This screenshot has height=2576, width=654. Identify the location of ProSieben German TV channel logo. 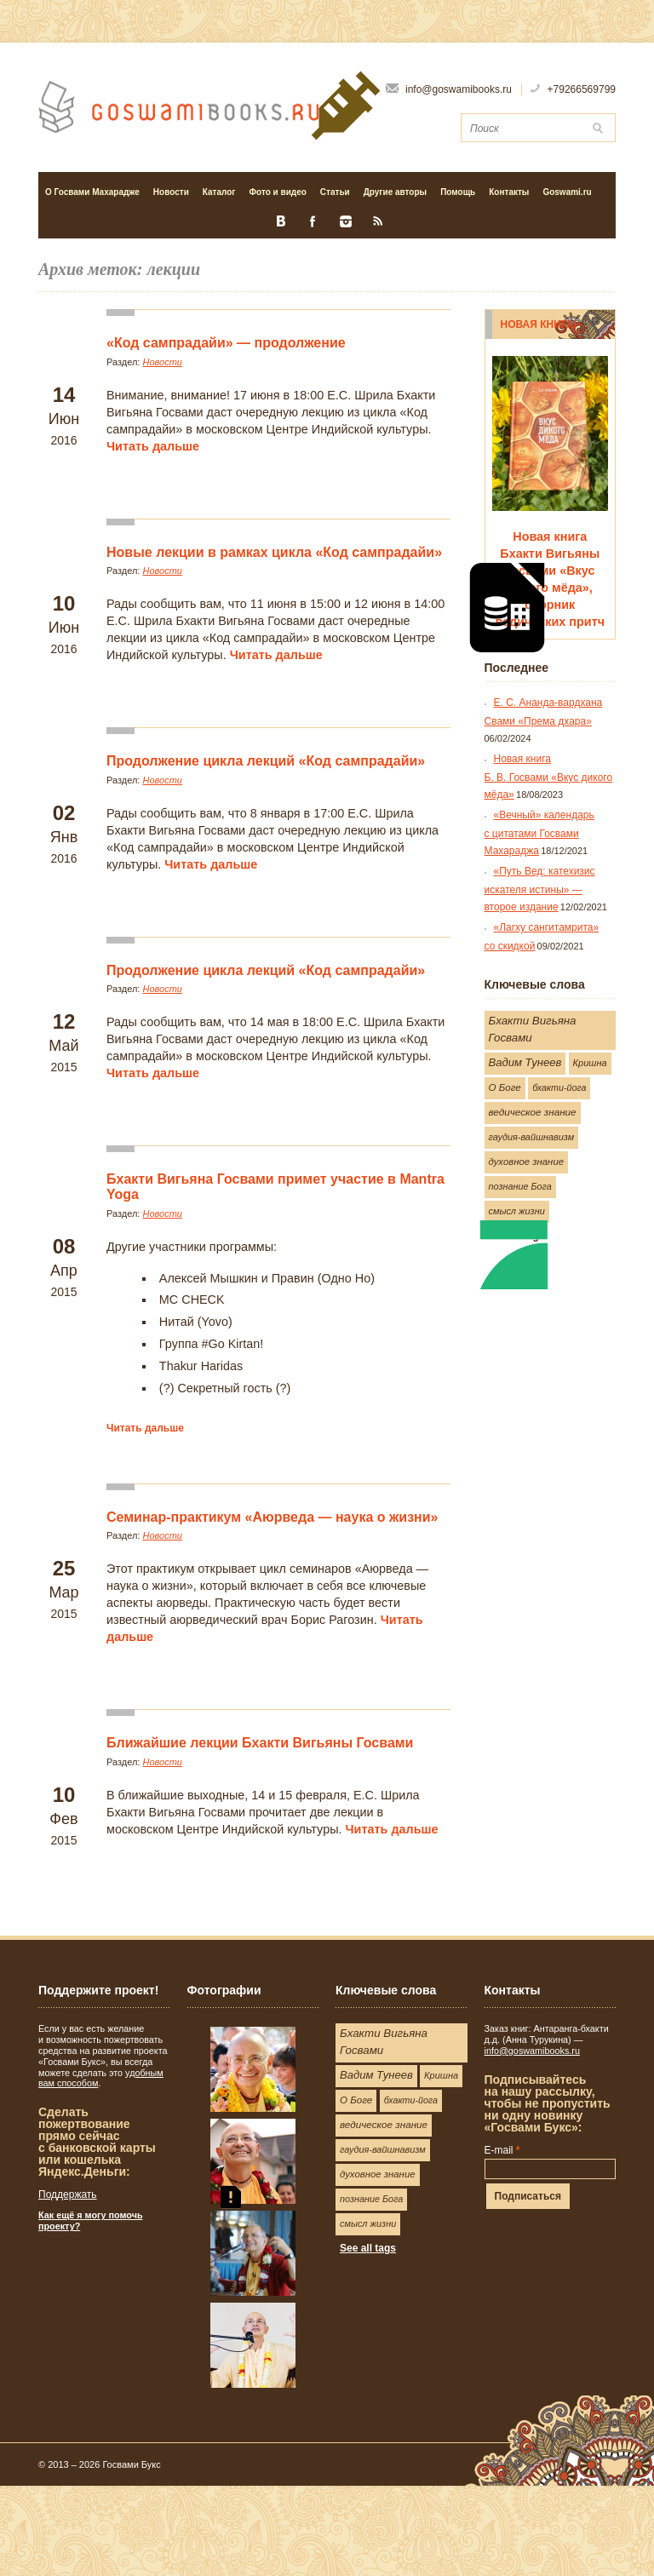
(513, 1254).